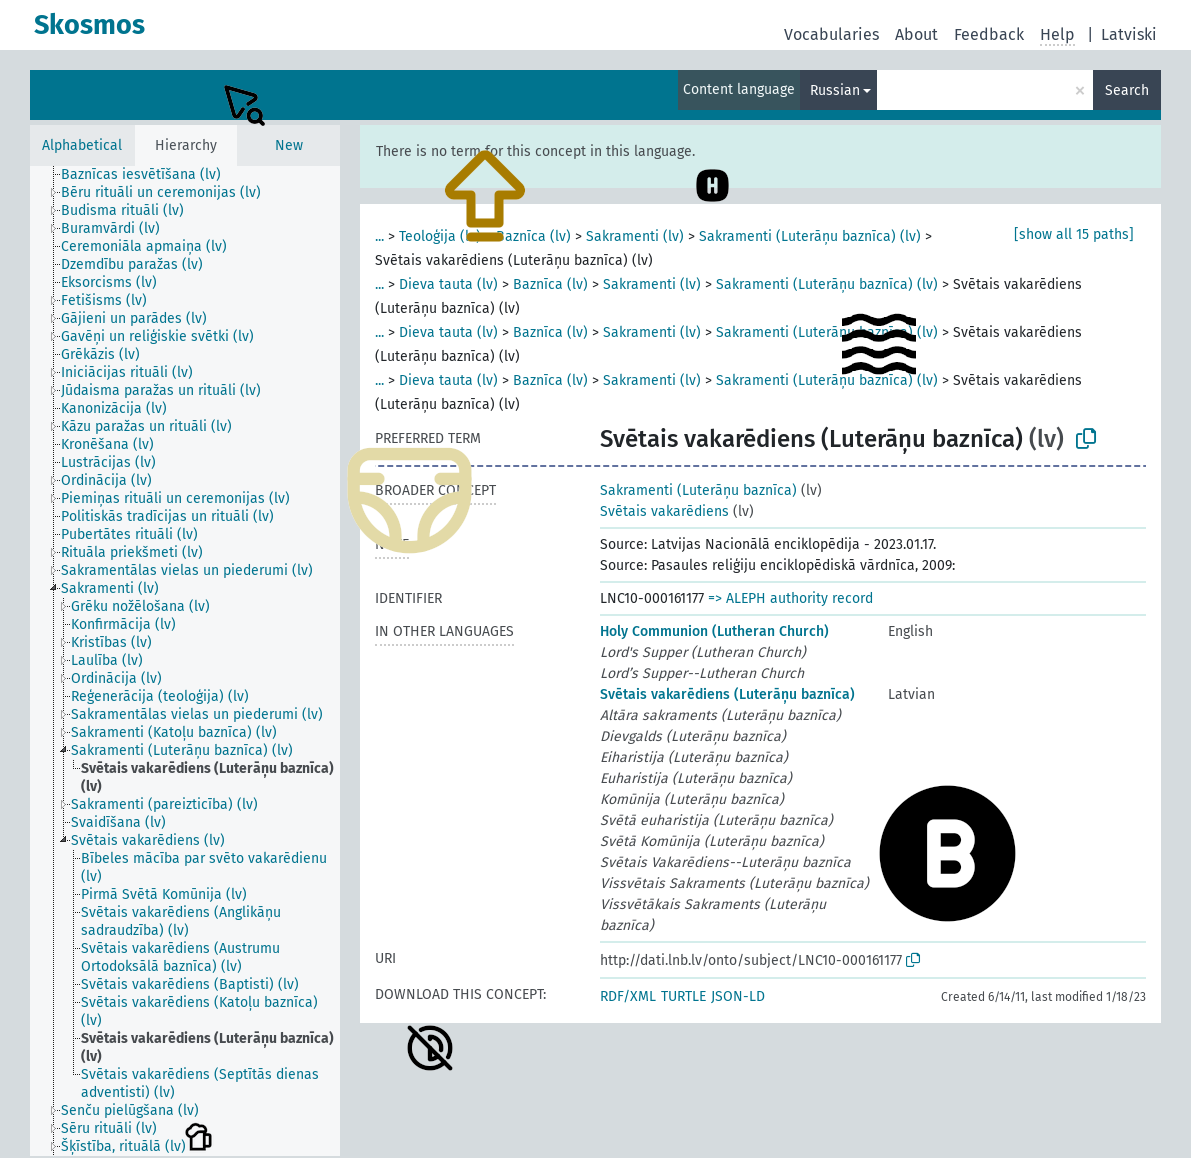 This screenshot has width=1191, height=1158. I want to click on track diaper changes for baby care logging, so click(409, 497).